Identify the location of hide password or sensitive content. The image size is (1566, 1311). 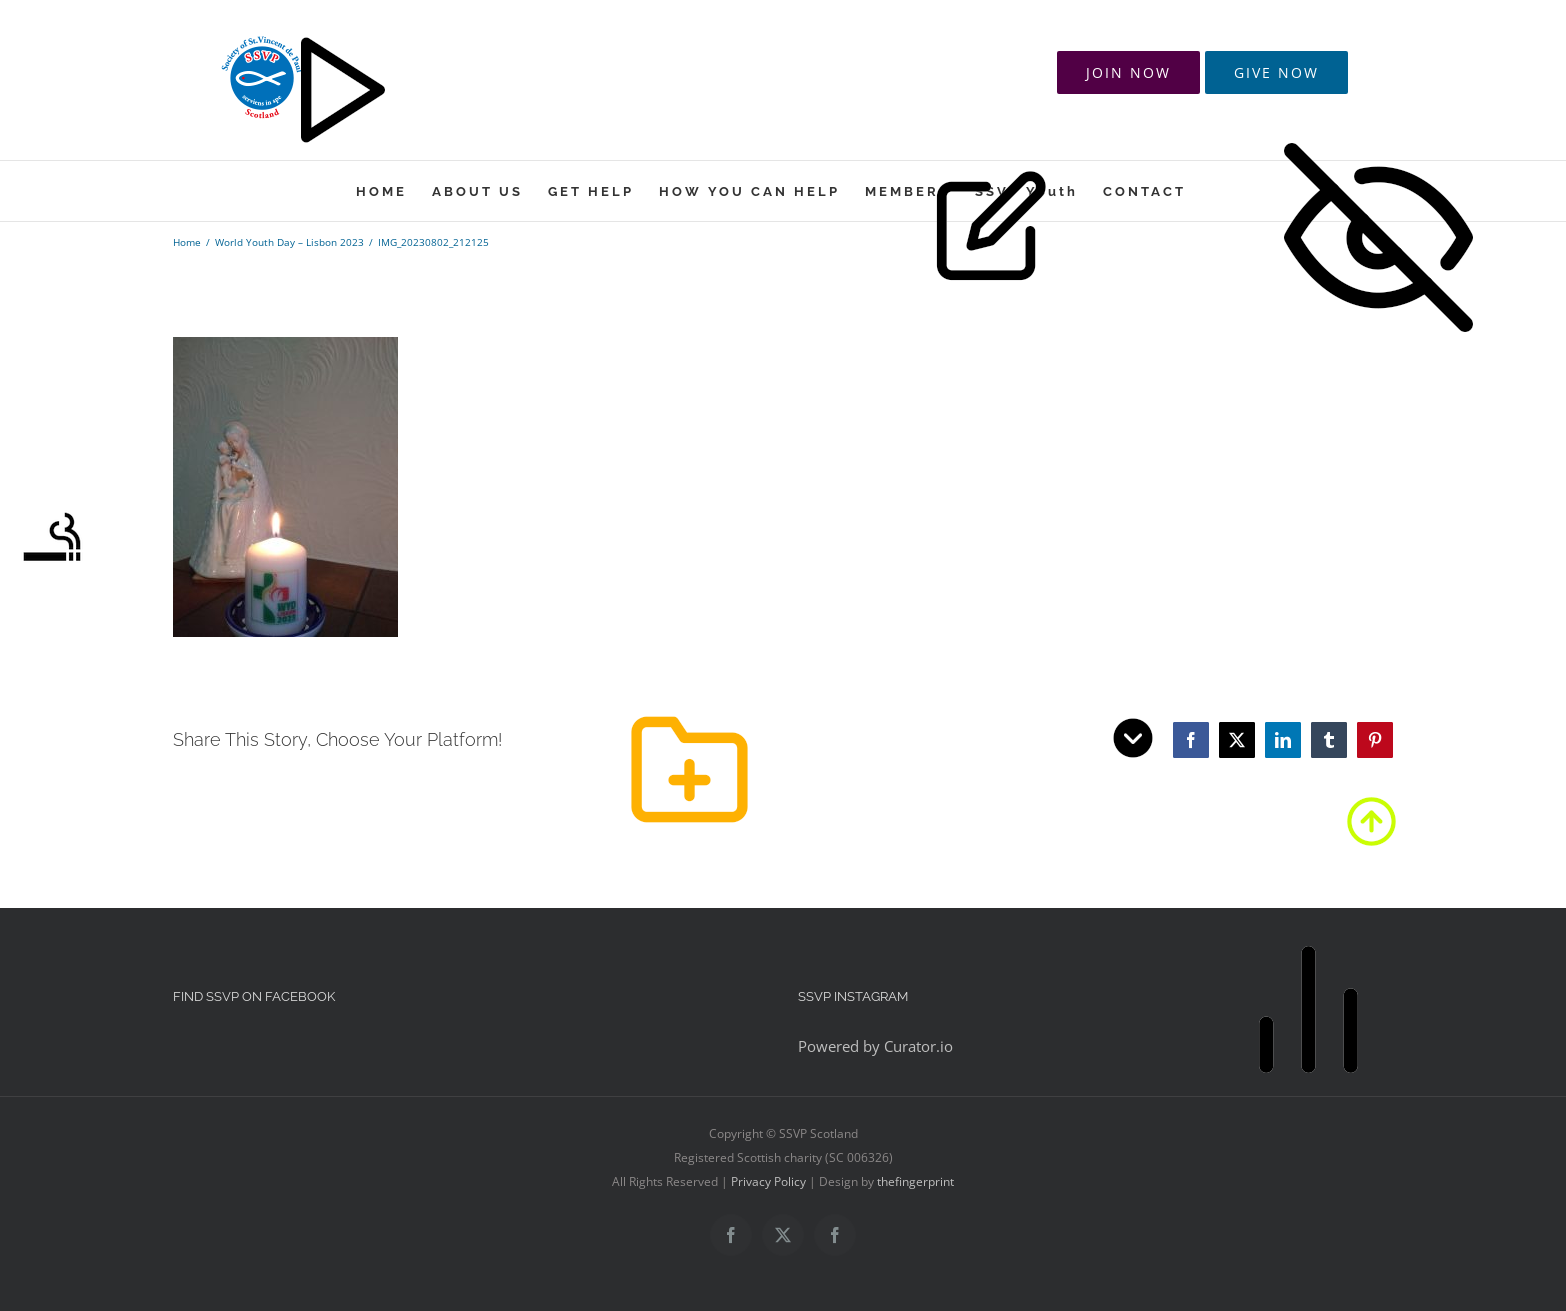
(1378, 237).